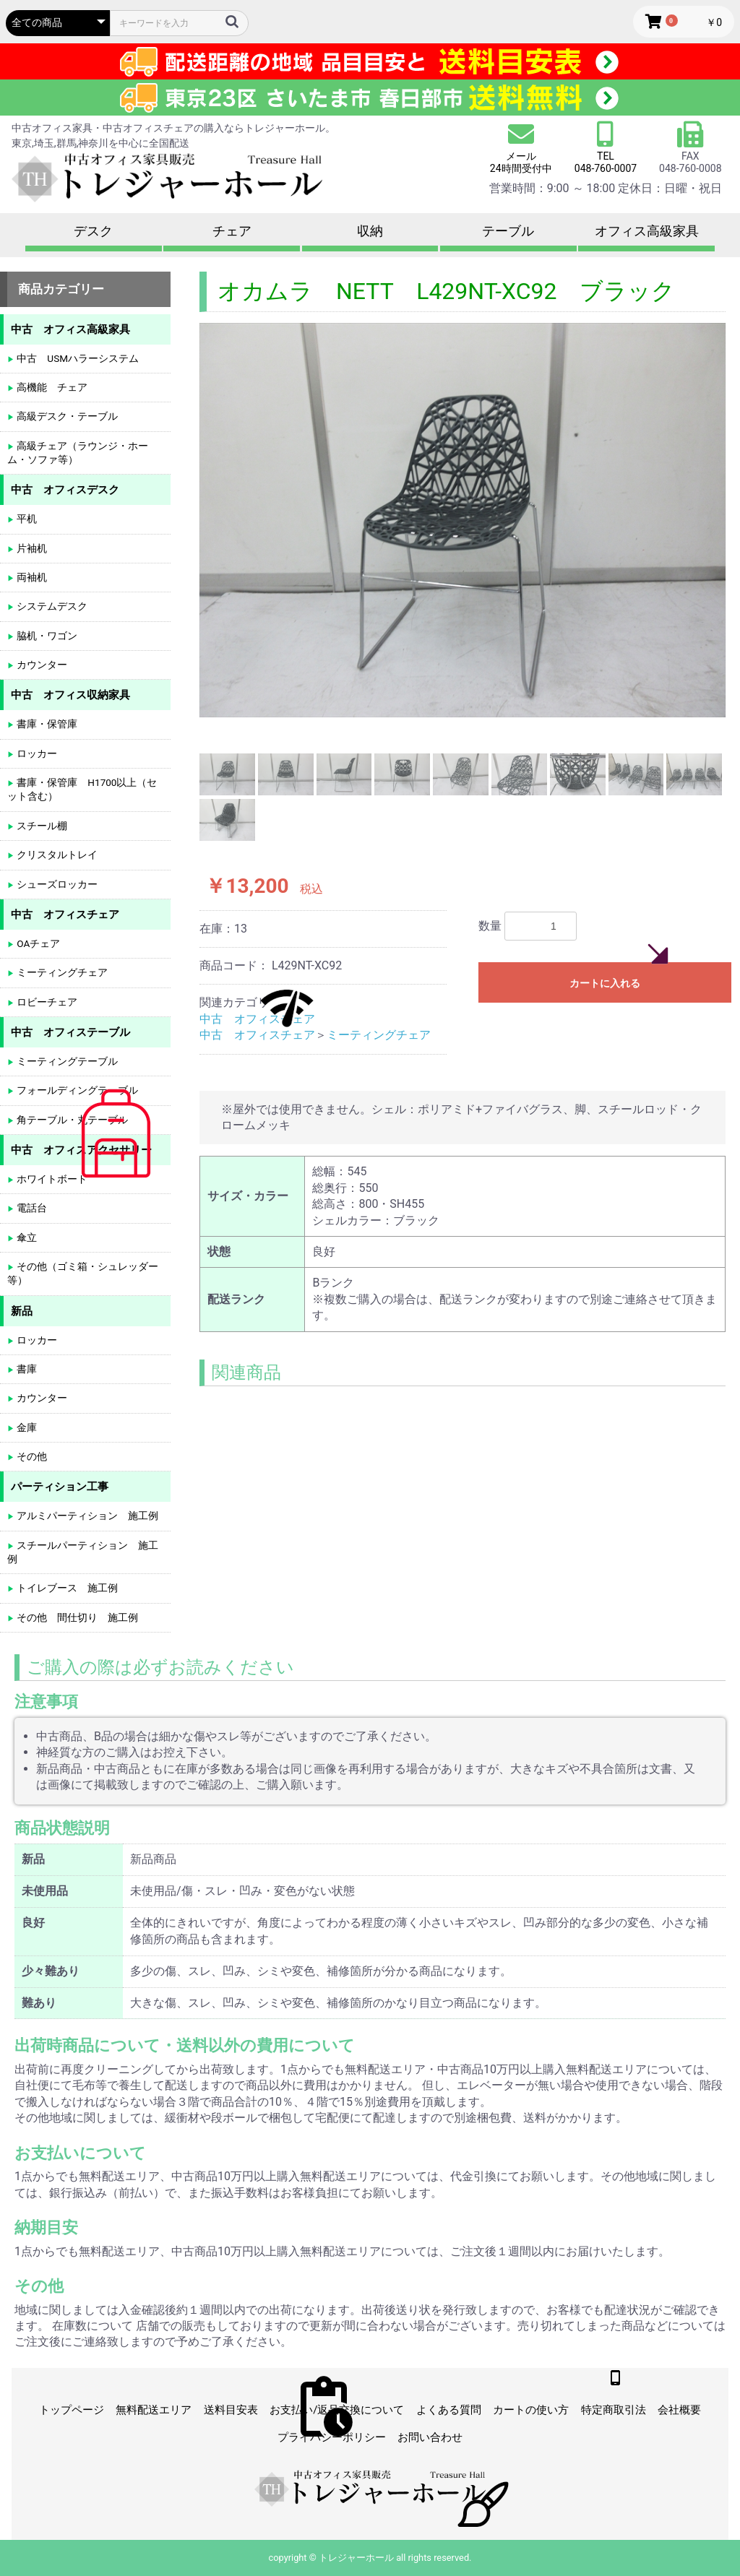 The width and height of the screenshot is (740, 2576). What do you see at coordinates (116, 1136) in the screenshot?
I see `access your inventory or storage` at bounding box center [116, 1136].